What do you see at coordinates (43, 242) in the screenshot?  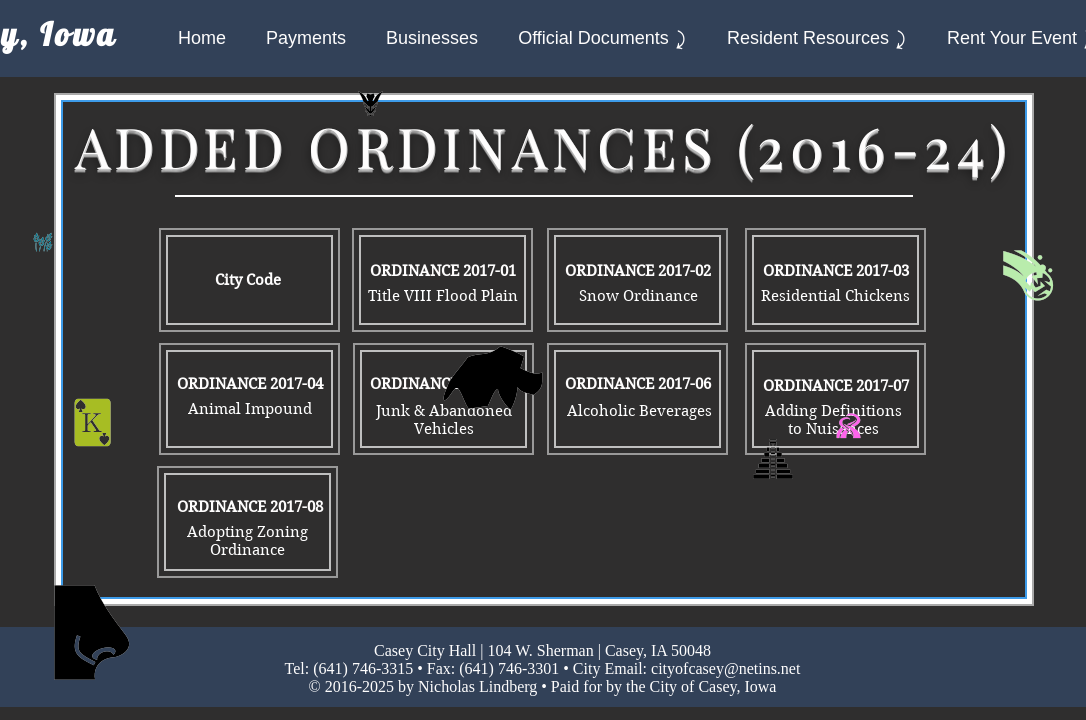 I see `indicates grain or wheat resource in a farming game` at bounding box center [43, 242].